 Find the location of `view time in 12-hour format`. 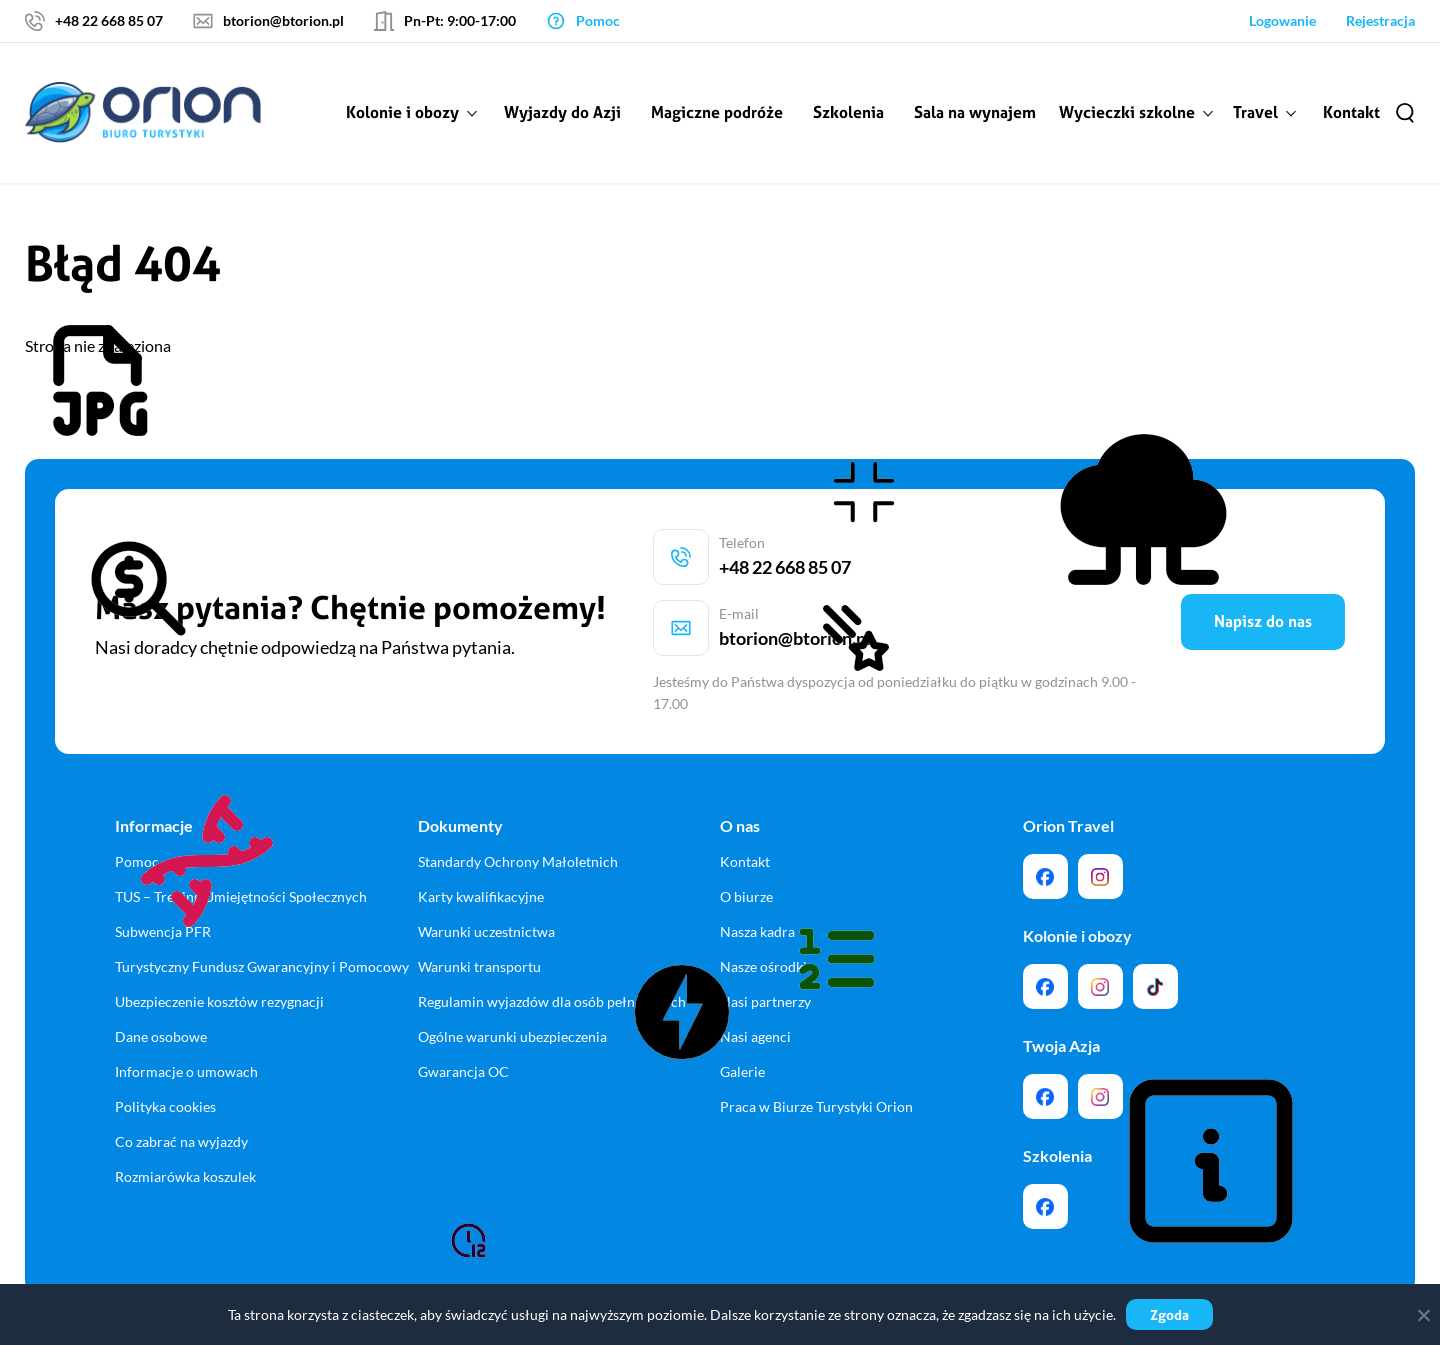

view time in 12-hour format is located at coordinates (468, 1240).